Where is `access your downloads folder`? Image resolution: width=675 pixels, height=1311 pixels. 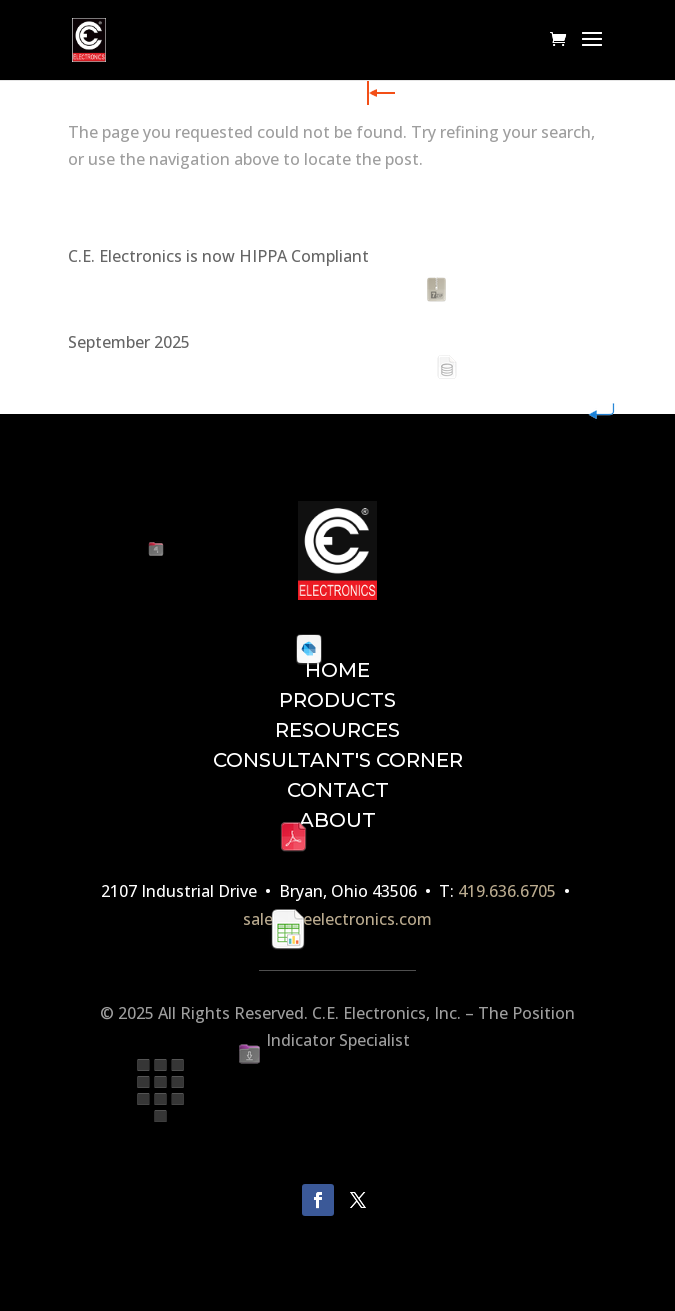 access your downloads folder is located at coordinates (249, 1053).